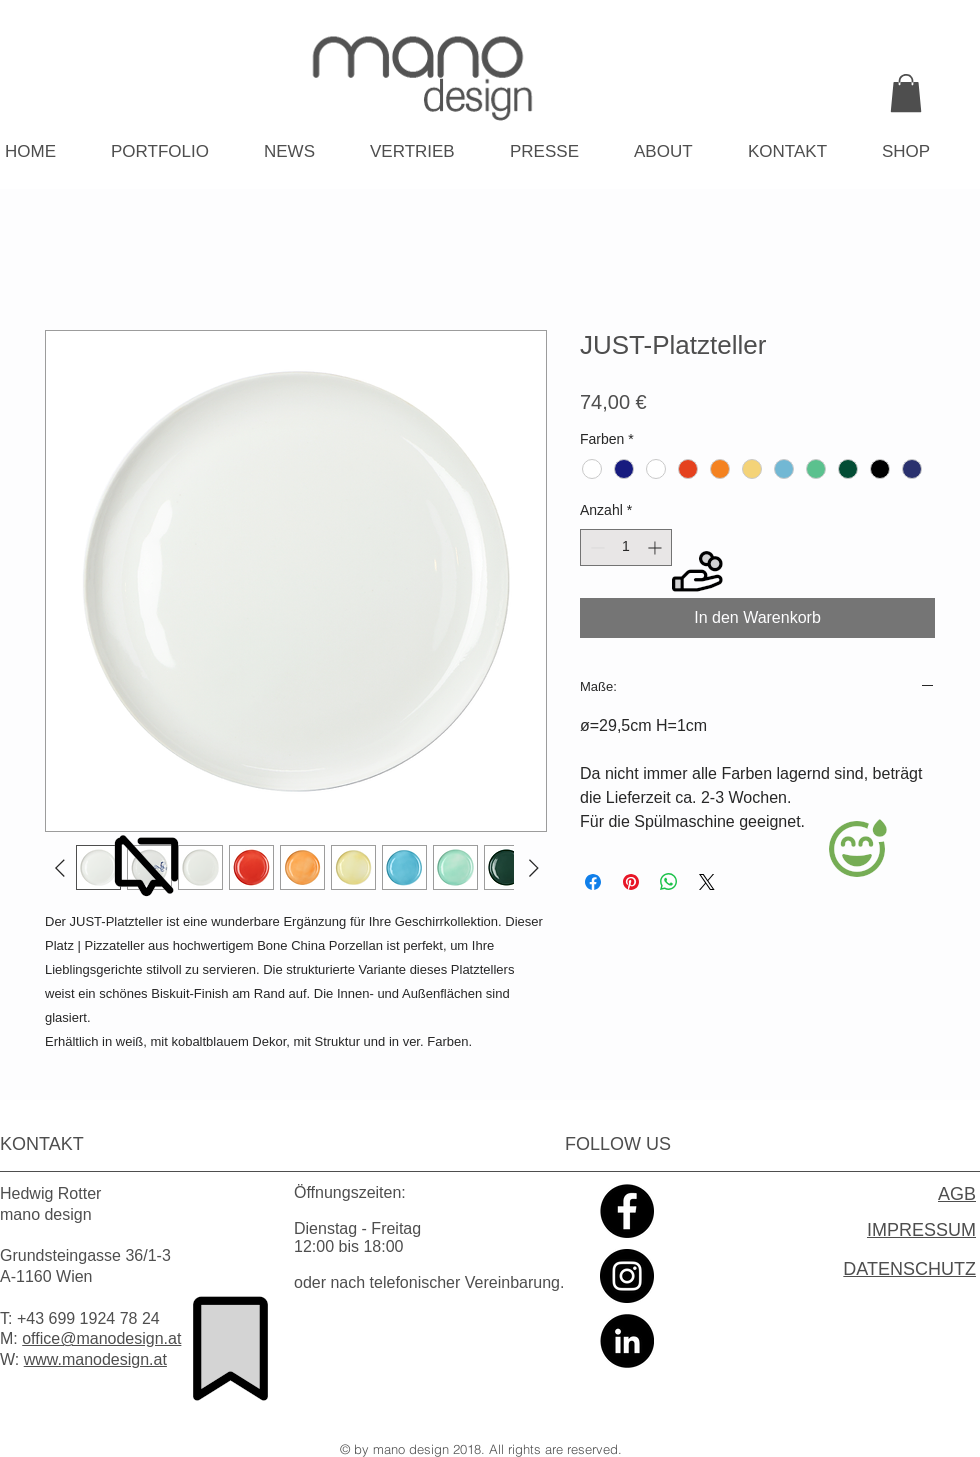 Image resolution: width=980 pixels, height=1457 pixels. What do you see at coordinates (146, 864) in the screenshot?
I see `mute or disable chat notifications` at bounding box center [146, 864].